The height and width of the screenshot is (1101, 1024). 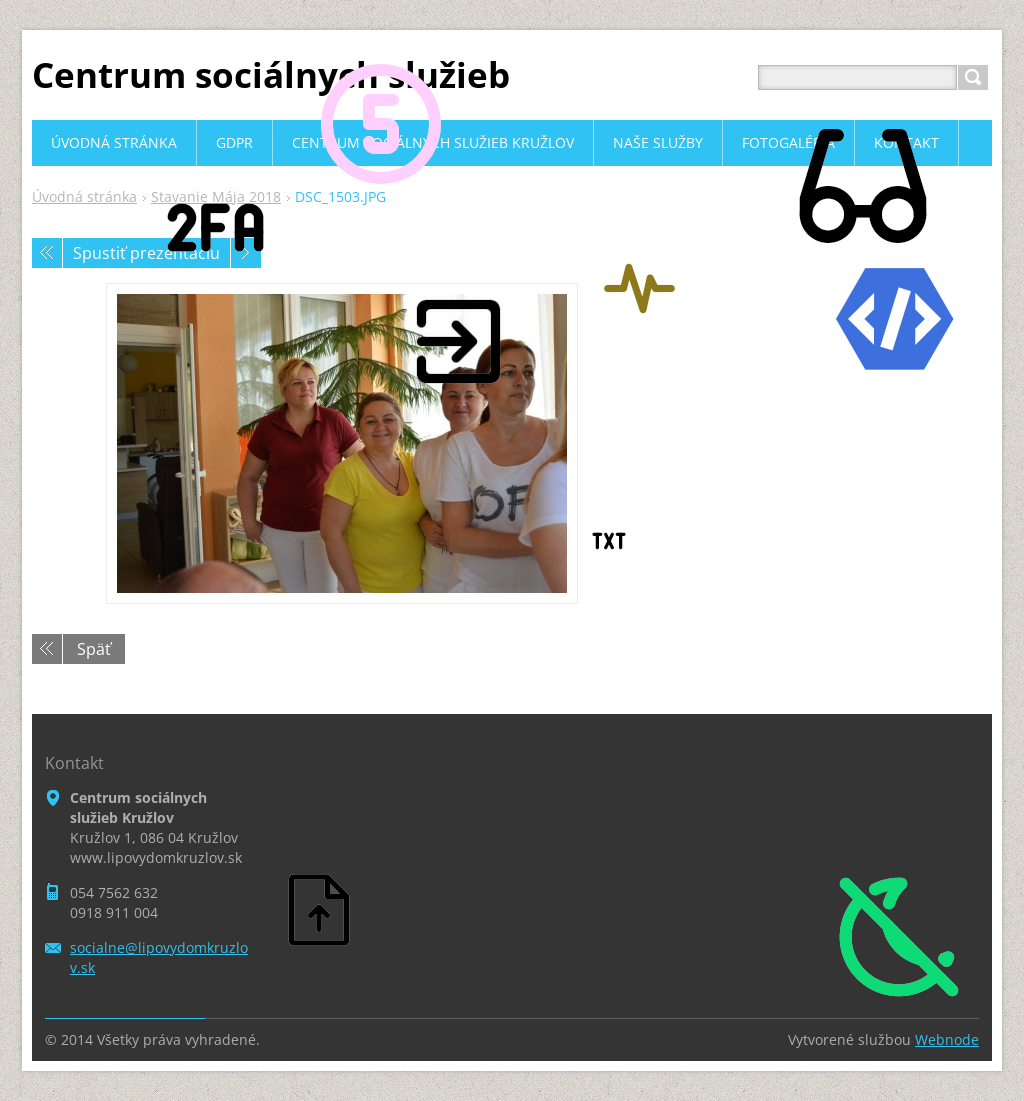 What do you see at coordinates (215, 227) in the screenshot?
I see `enable two-factor authentication` at bounding box center [215, 227].